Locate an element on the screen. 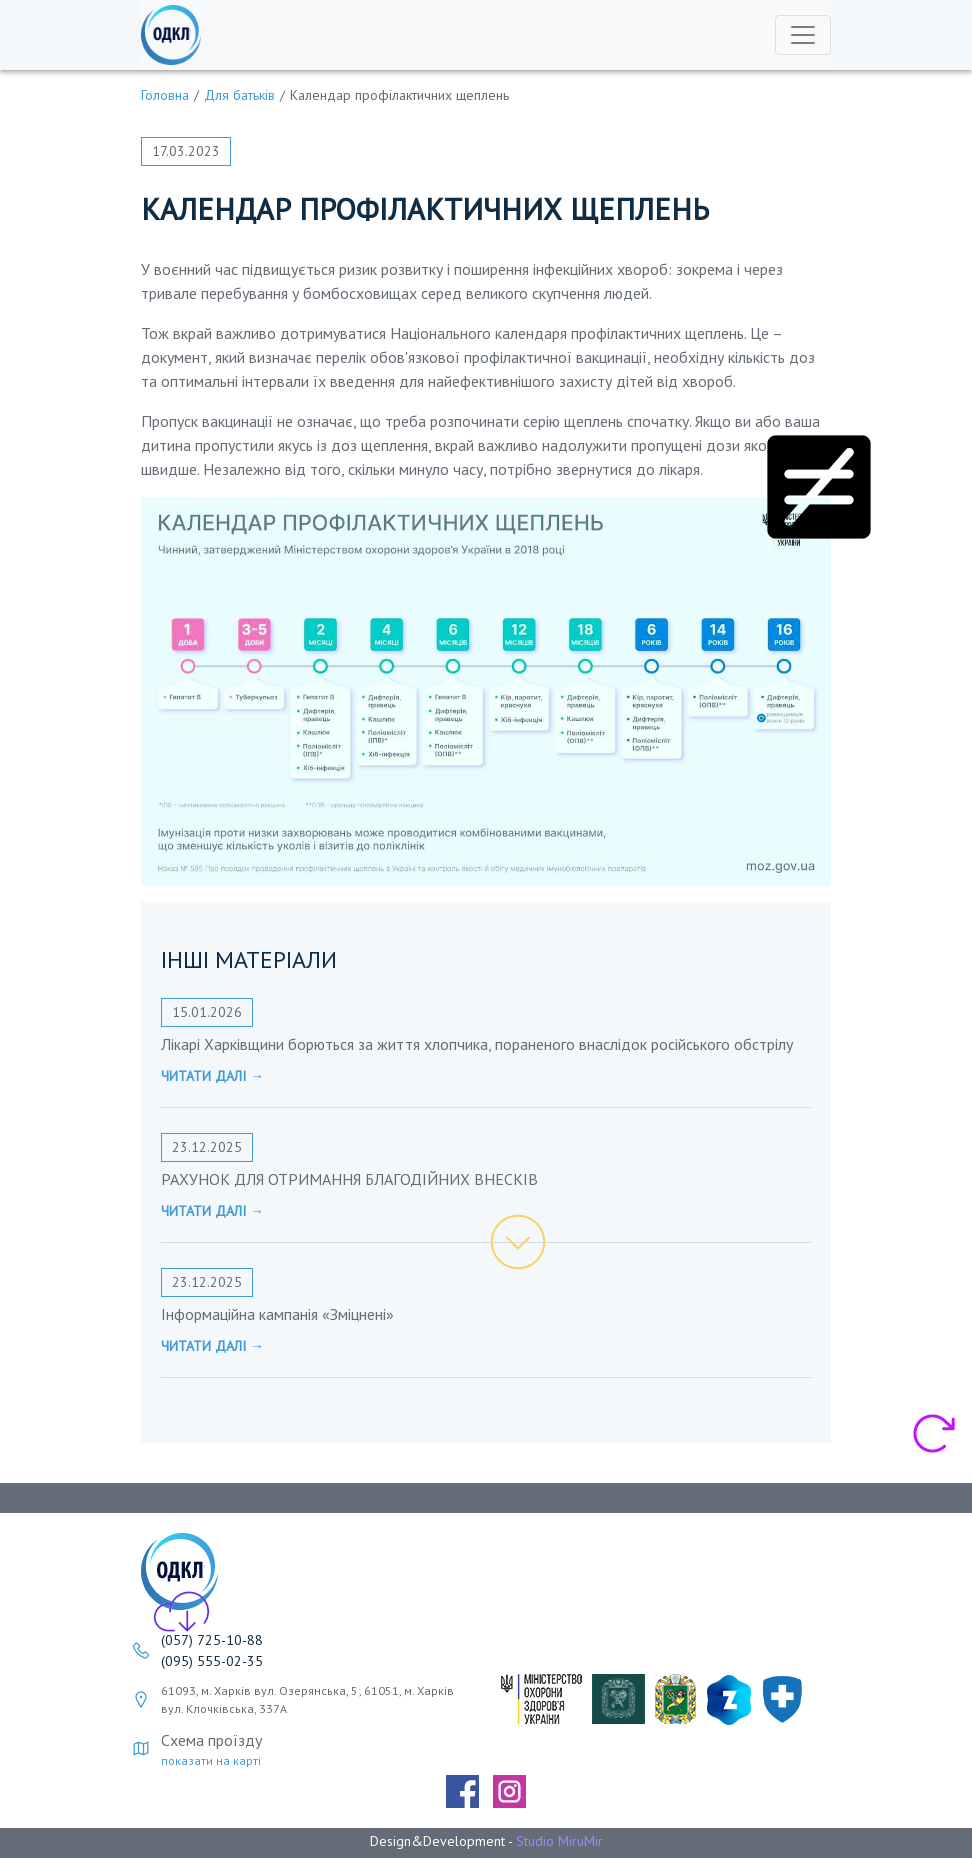  refresh or reload content is located at coordinates (932, 1433).